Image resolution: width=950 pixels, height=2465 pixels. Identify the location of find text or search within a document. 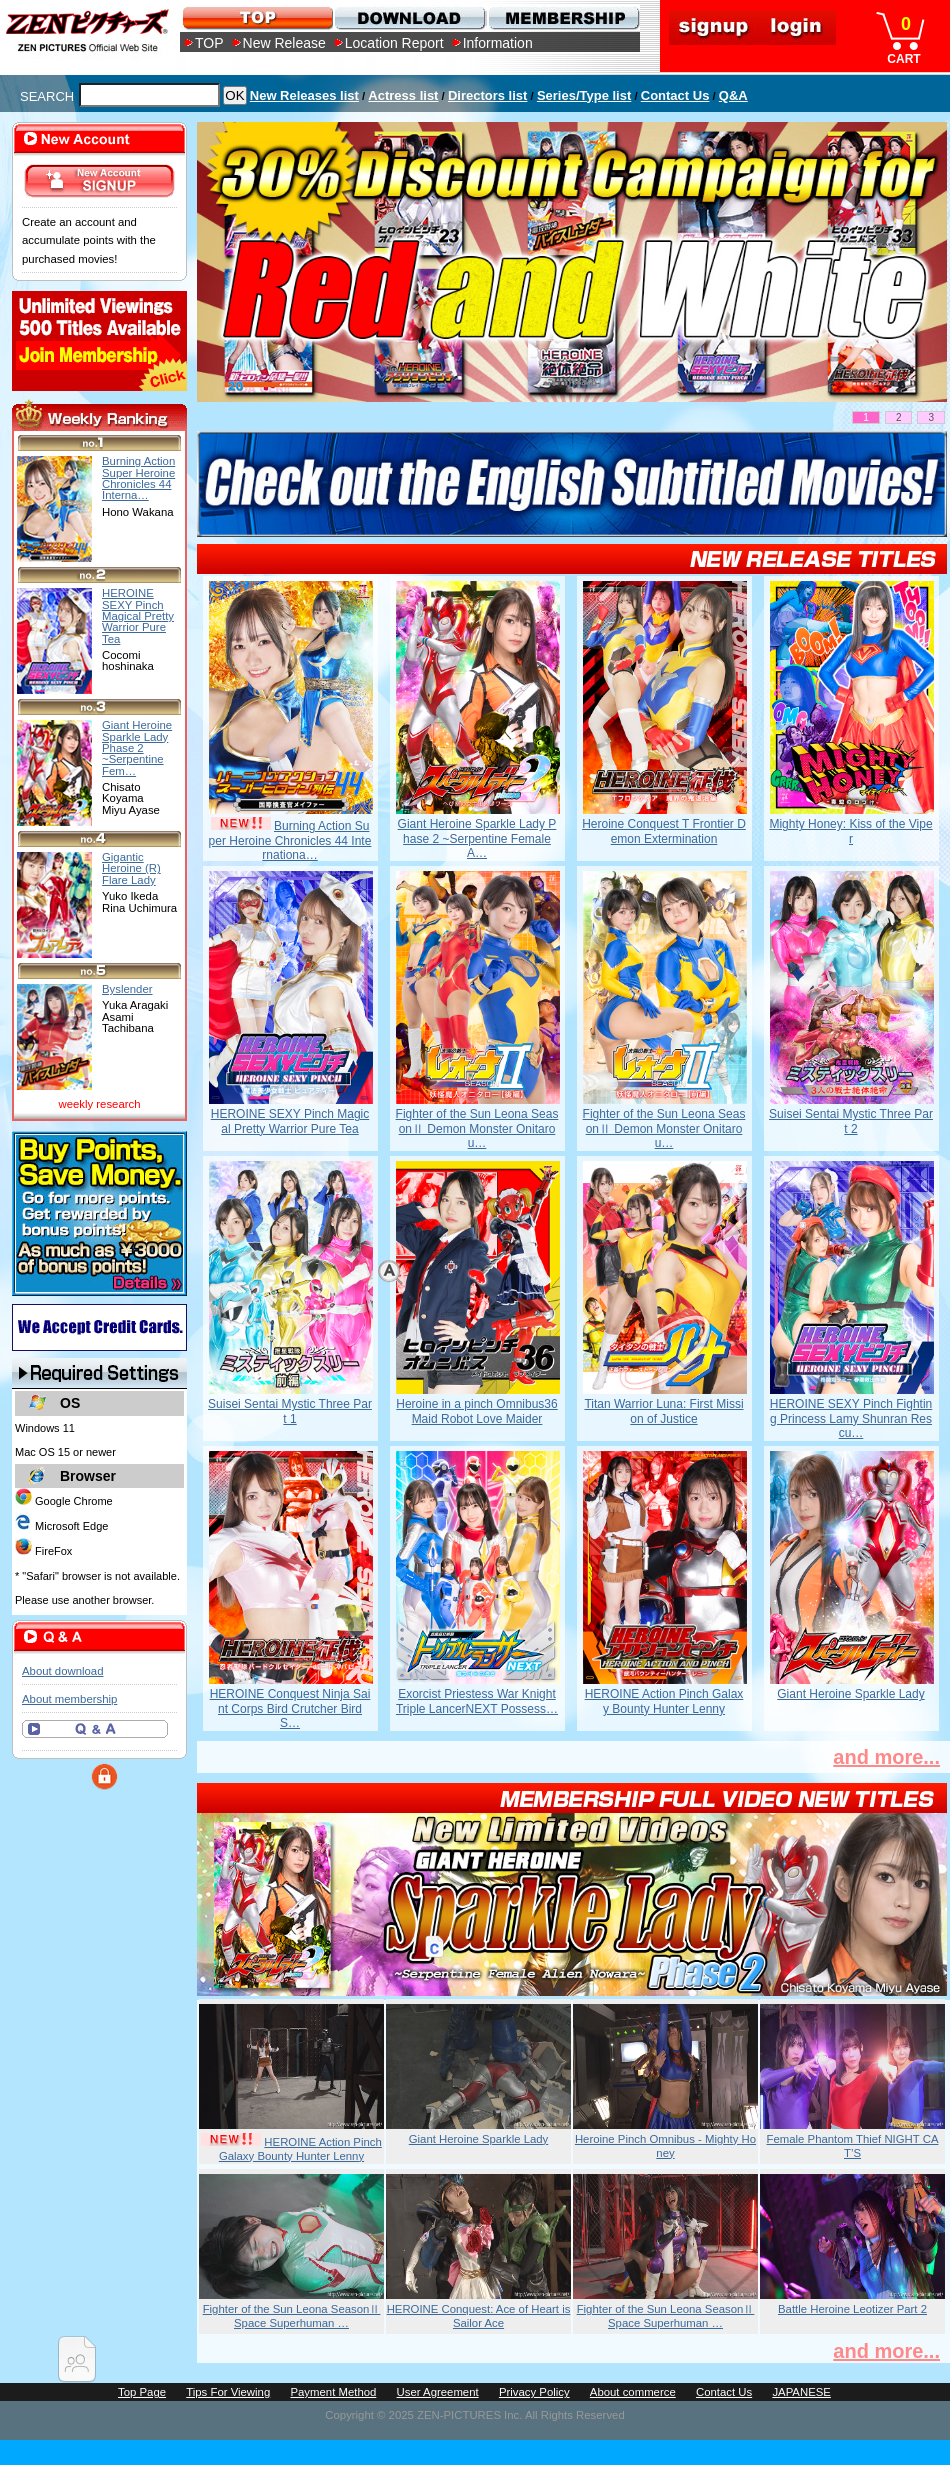
(390, 1272).